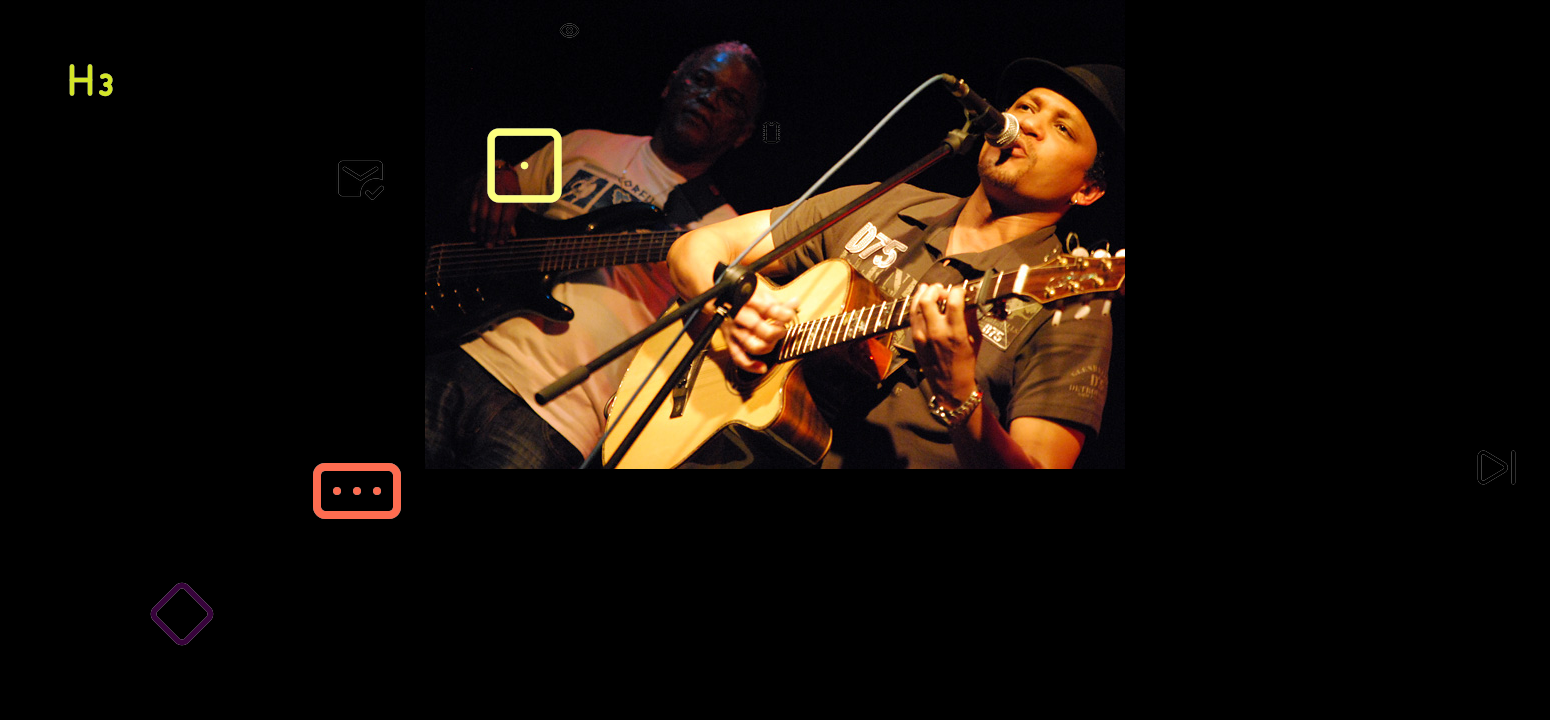 This screenshot has height=720, width=1550. I want to click on view processor or hardware information, so click(771, 132).